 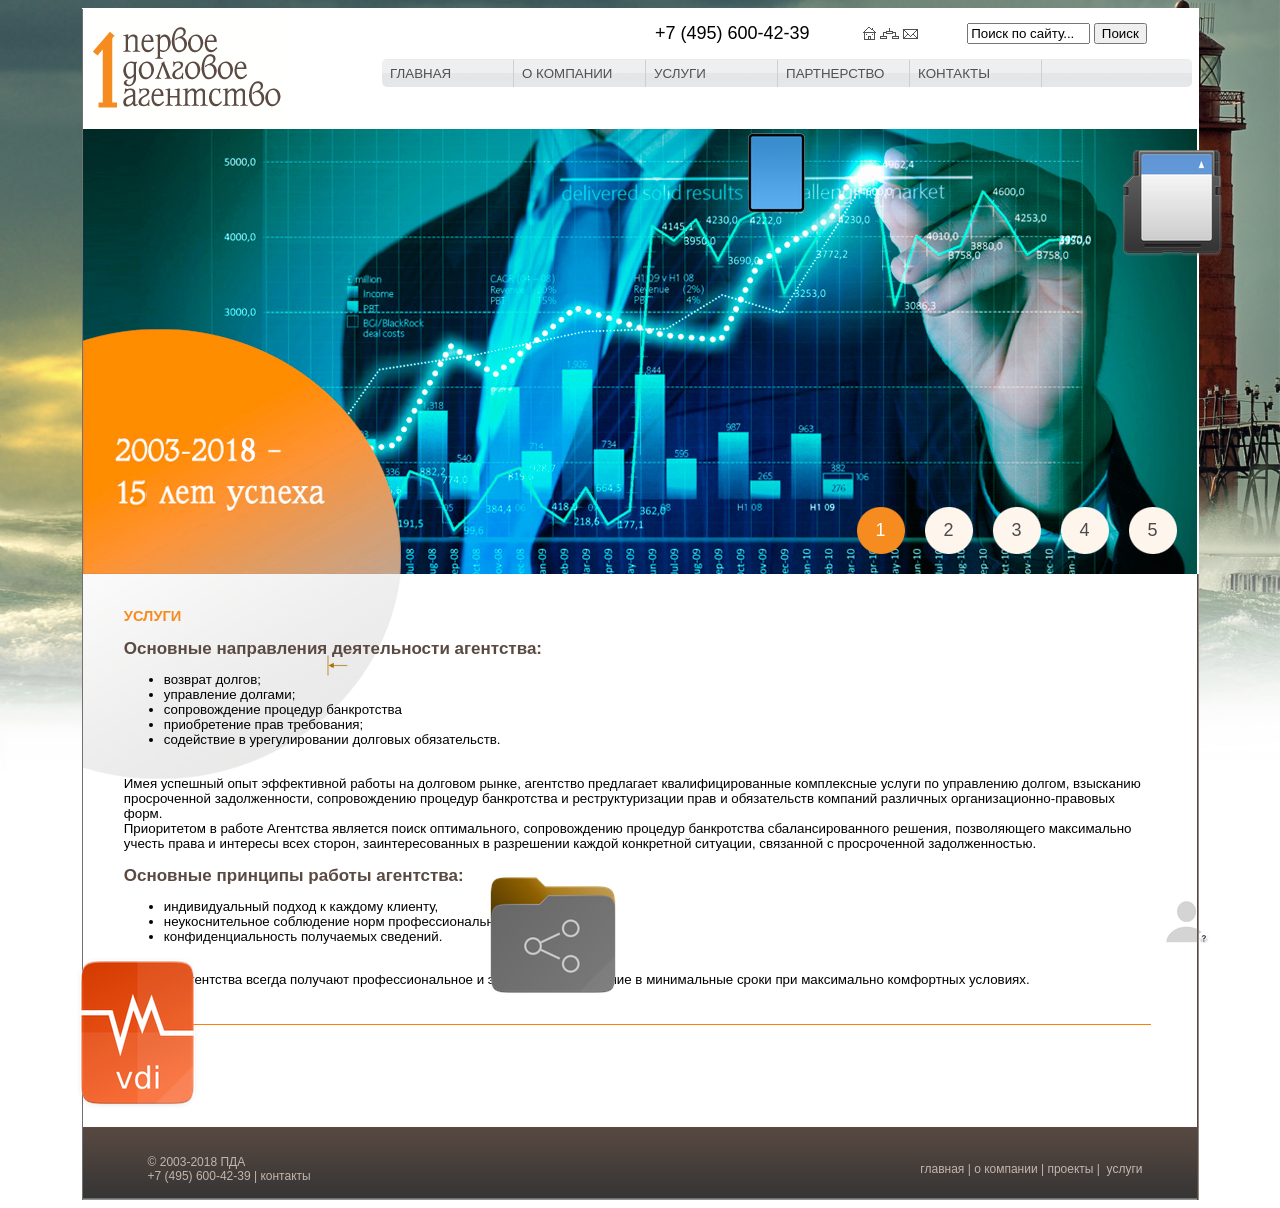 What do you see at coordinates (337, 665) in the screenshot?
I see `go to the first item in a list or sequence` at bounding box center [337, 665].